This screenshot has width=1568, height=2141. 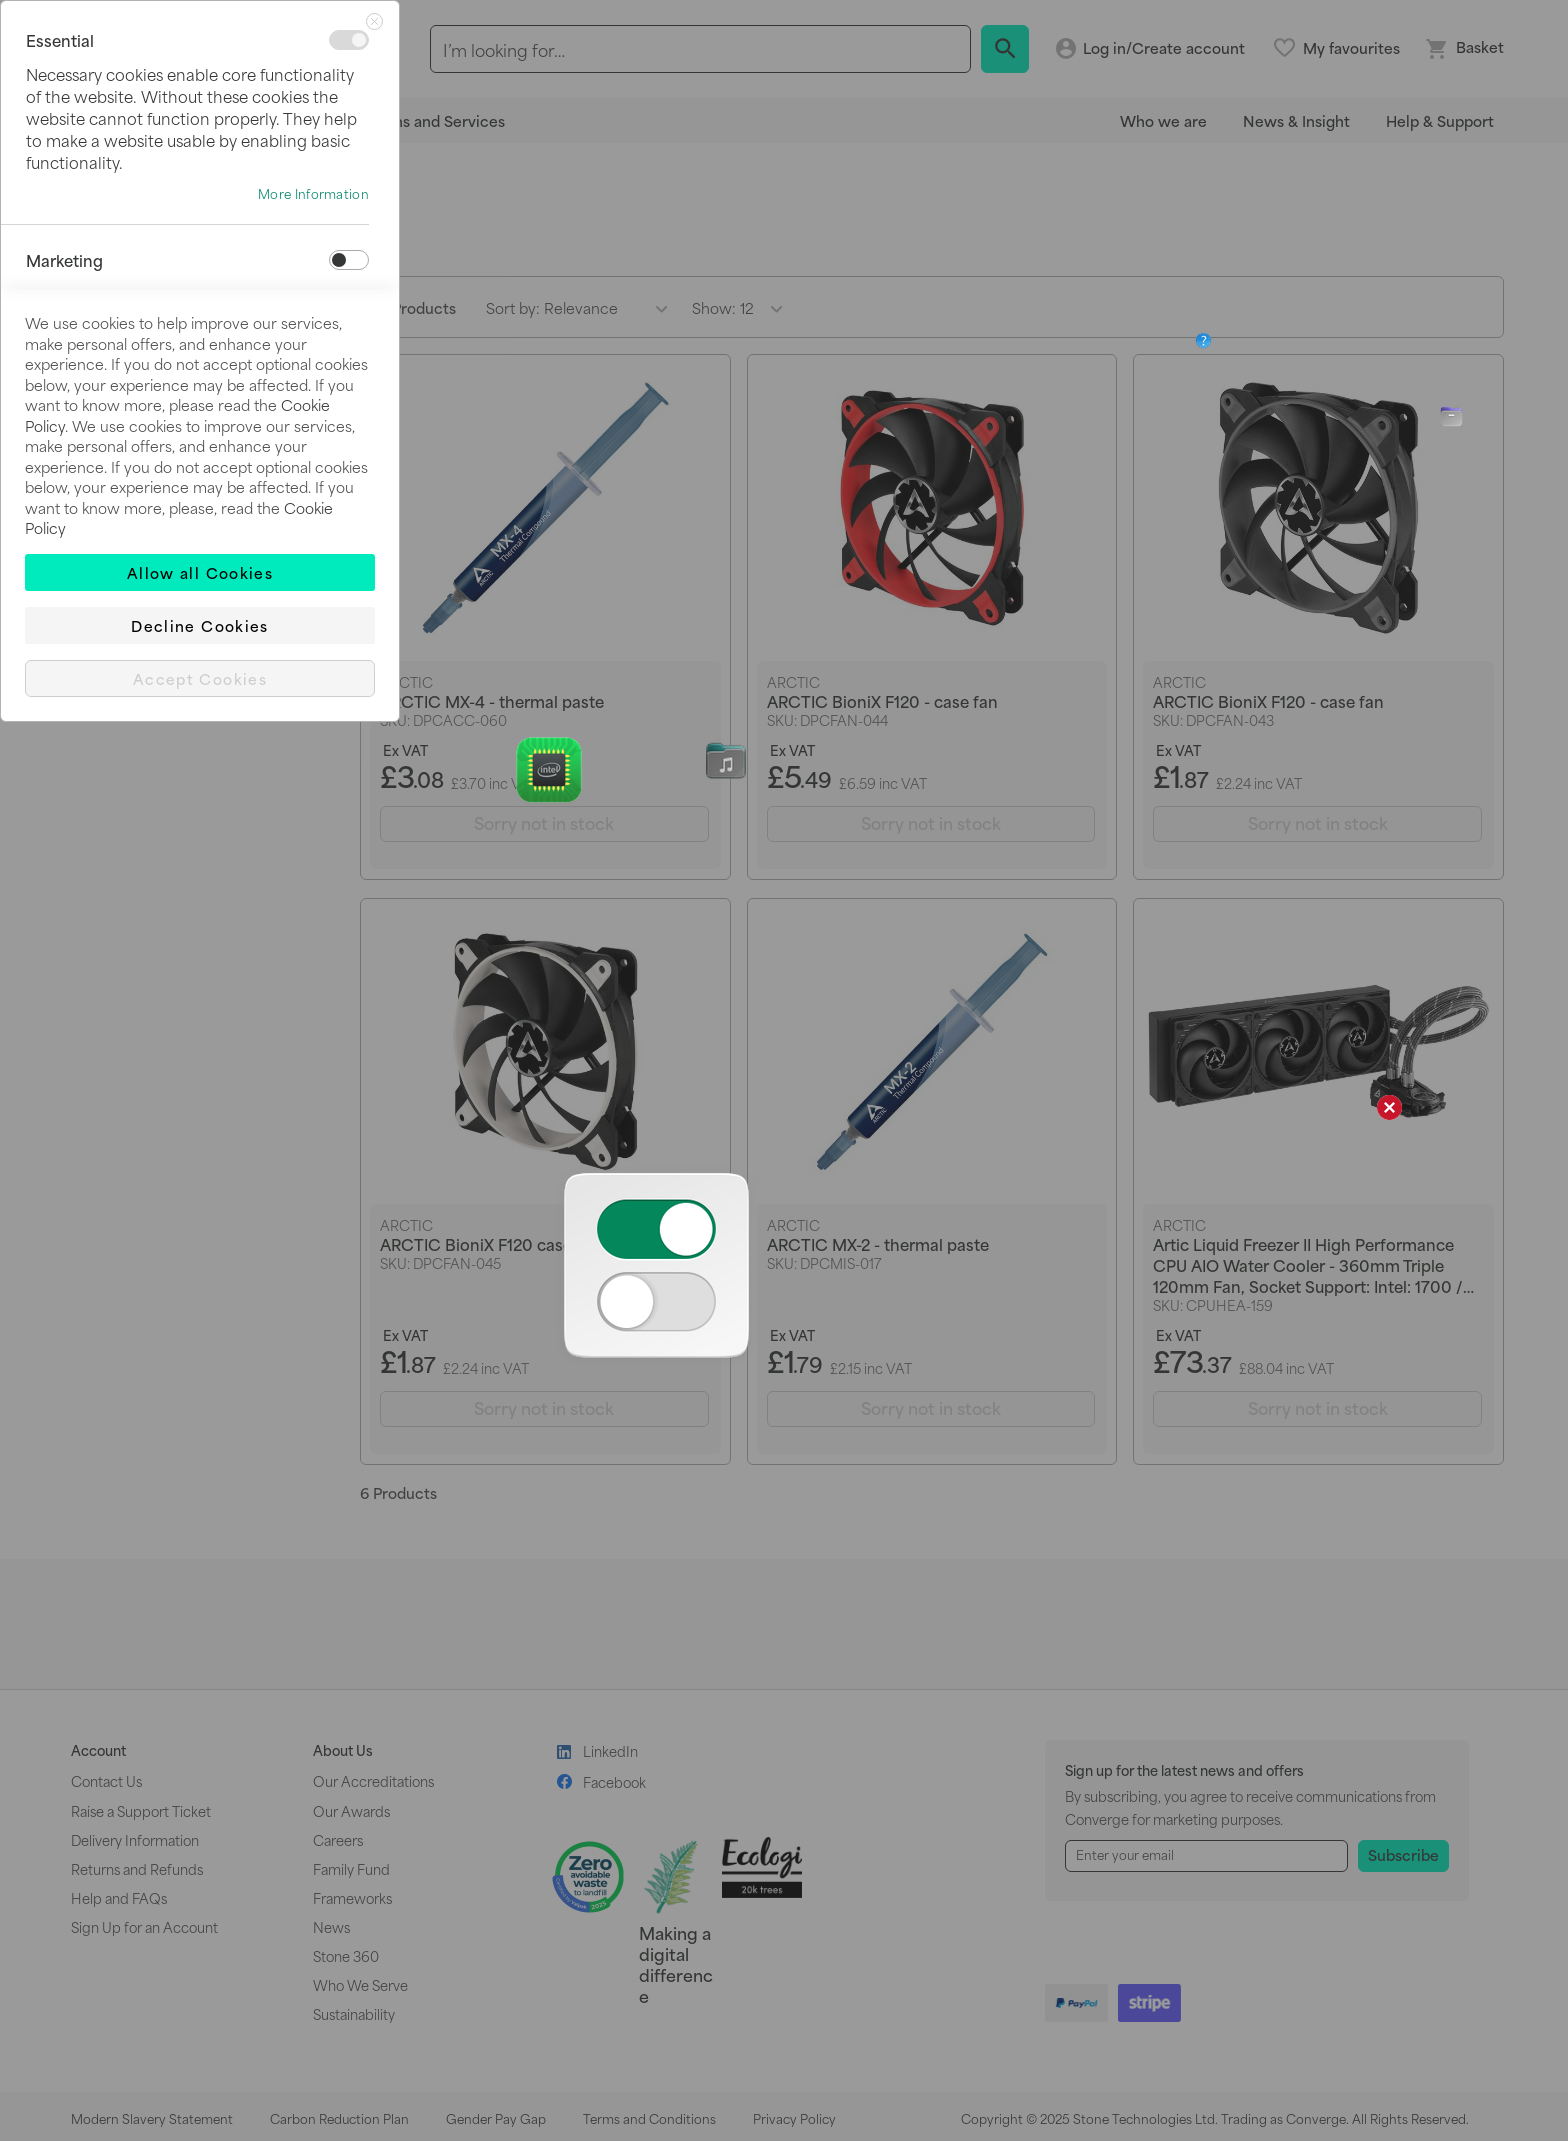 I want to click on access help and support documentation, so click(x=1203, y=340).